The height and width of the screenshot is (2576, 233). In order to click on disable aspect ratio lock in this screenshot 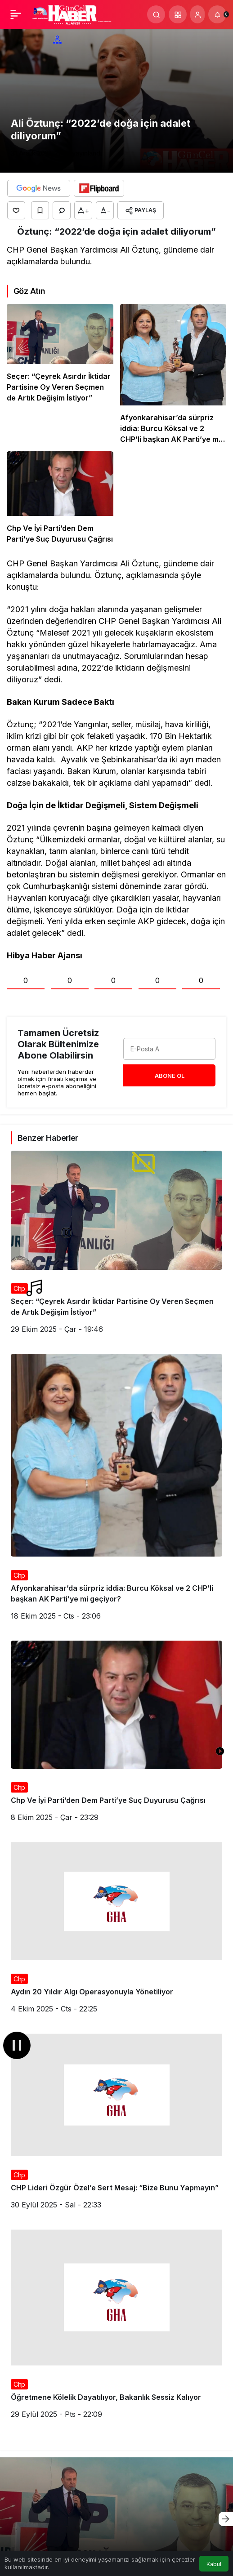, I will do `click(143, 1163)`.